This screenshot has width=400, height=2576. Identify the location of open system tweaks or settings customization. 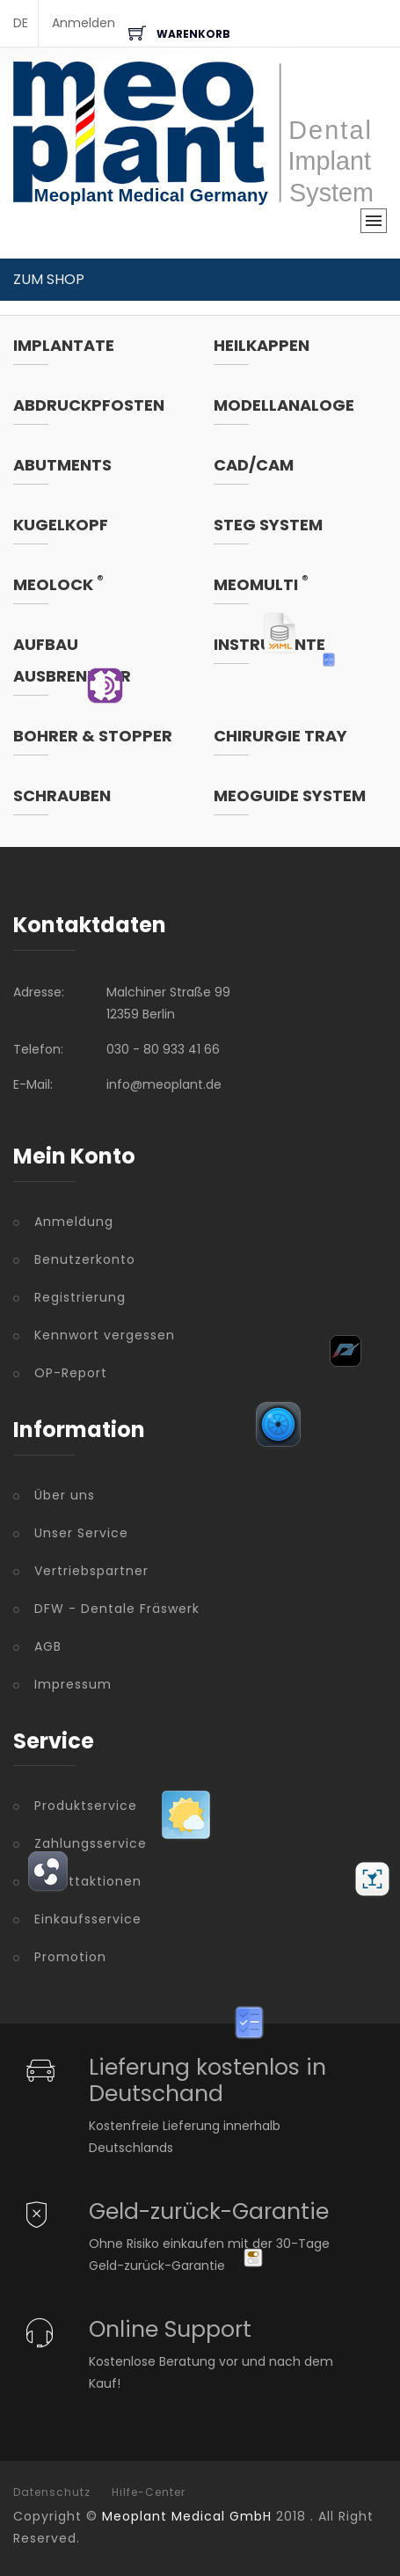
(253, 2258).